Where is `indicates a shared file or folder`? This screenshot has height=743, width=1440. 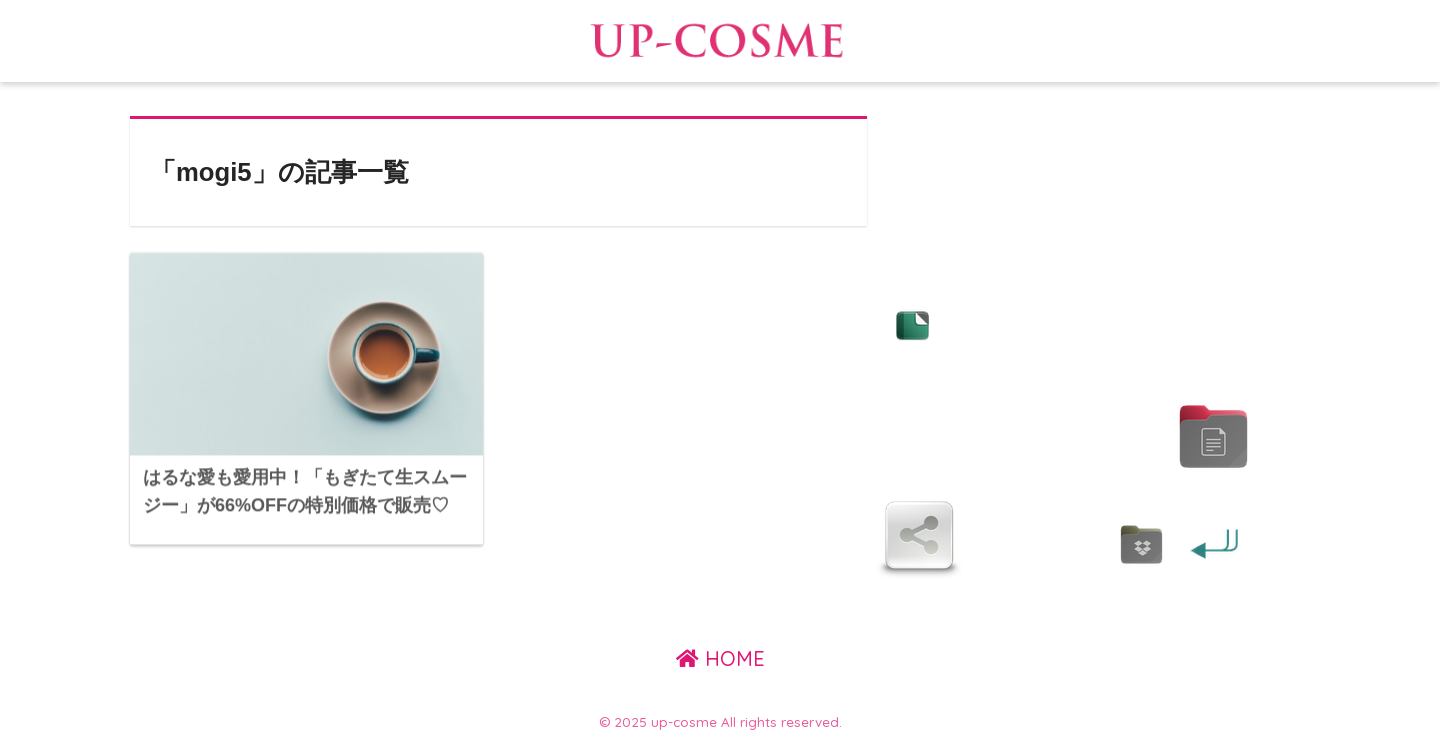
indicates a shared file or folder is located at coordinates (920, 539).